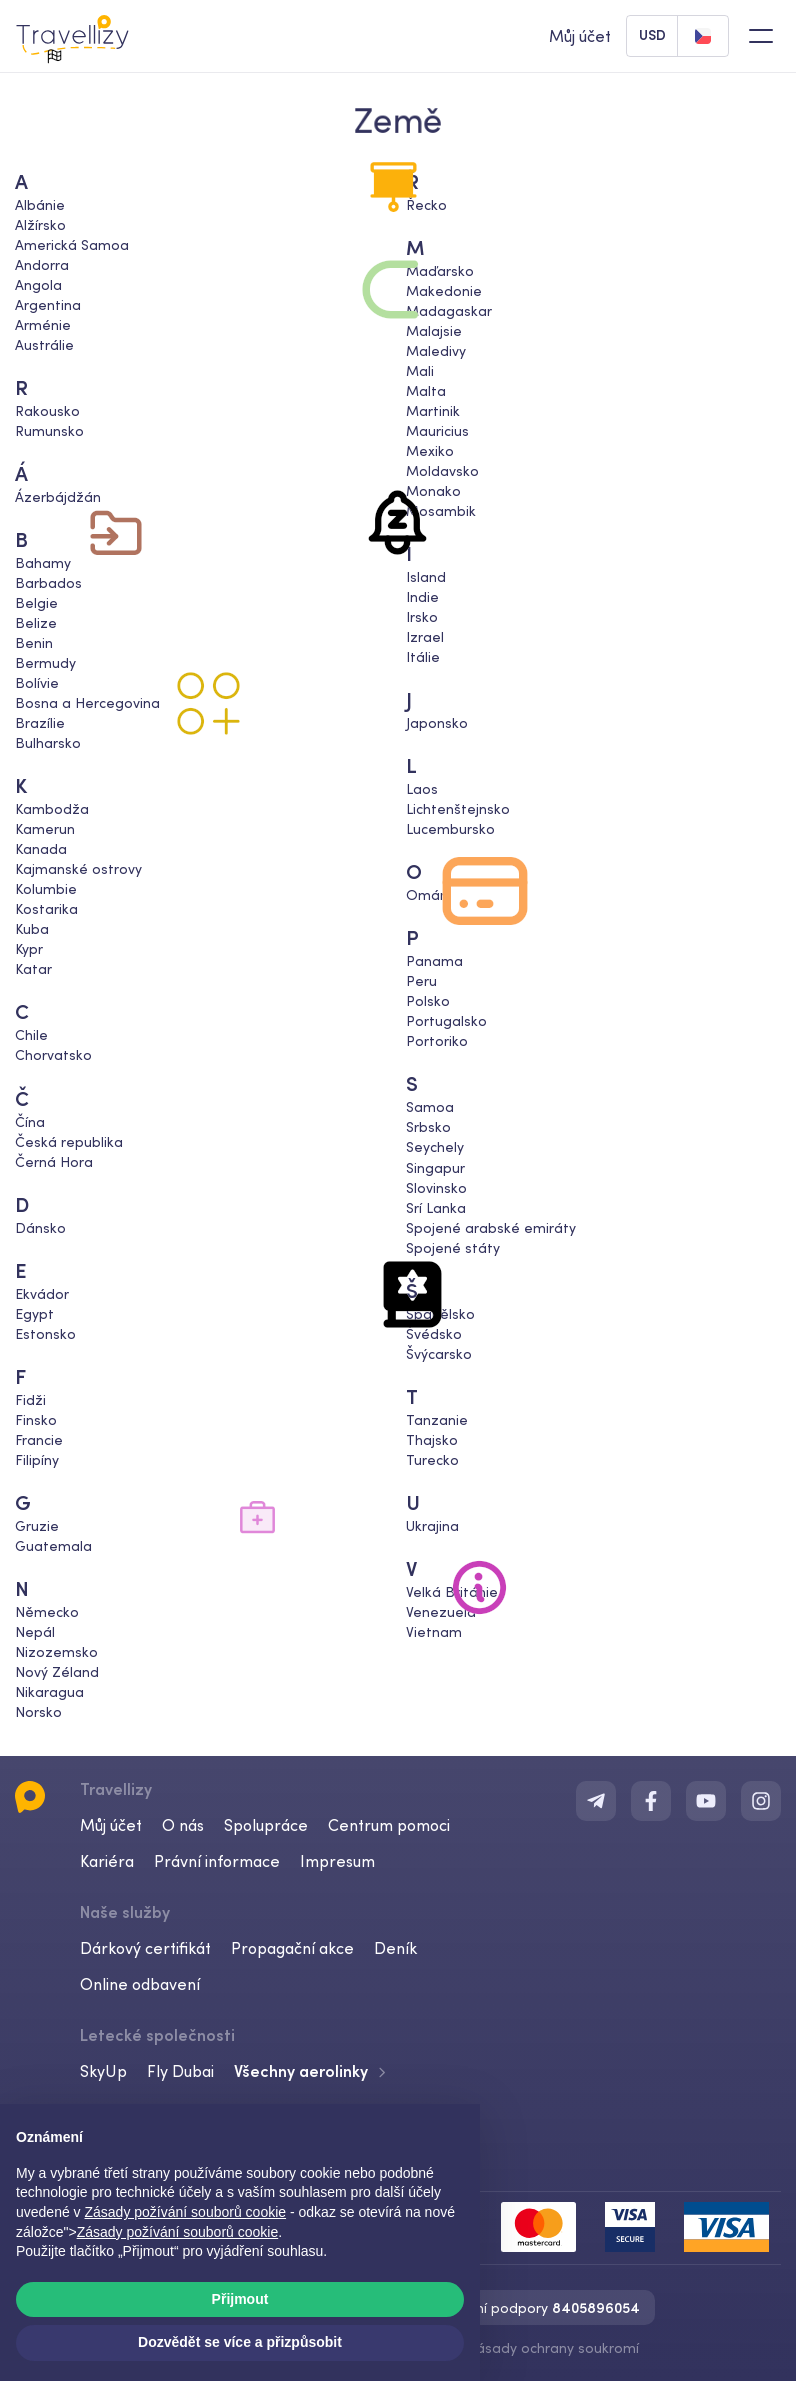 The image size is (796, 2381). What do you see at coordinates (257, 1518) in the screenshot?
I see `access medical or health resources` at bounding box center [257, 1518].